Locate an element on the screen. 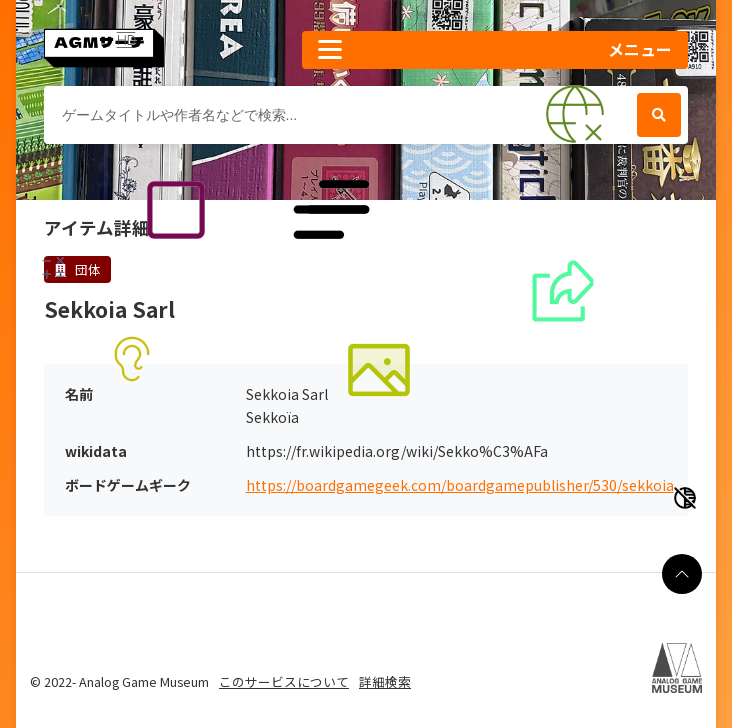  disable blur effect is located at coordinates (685, 498).